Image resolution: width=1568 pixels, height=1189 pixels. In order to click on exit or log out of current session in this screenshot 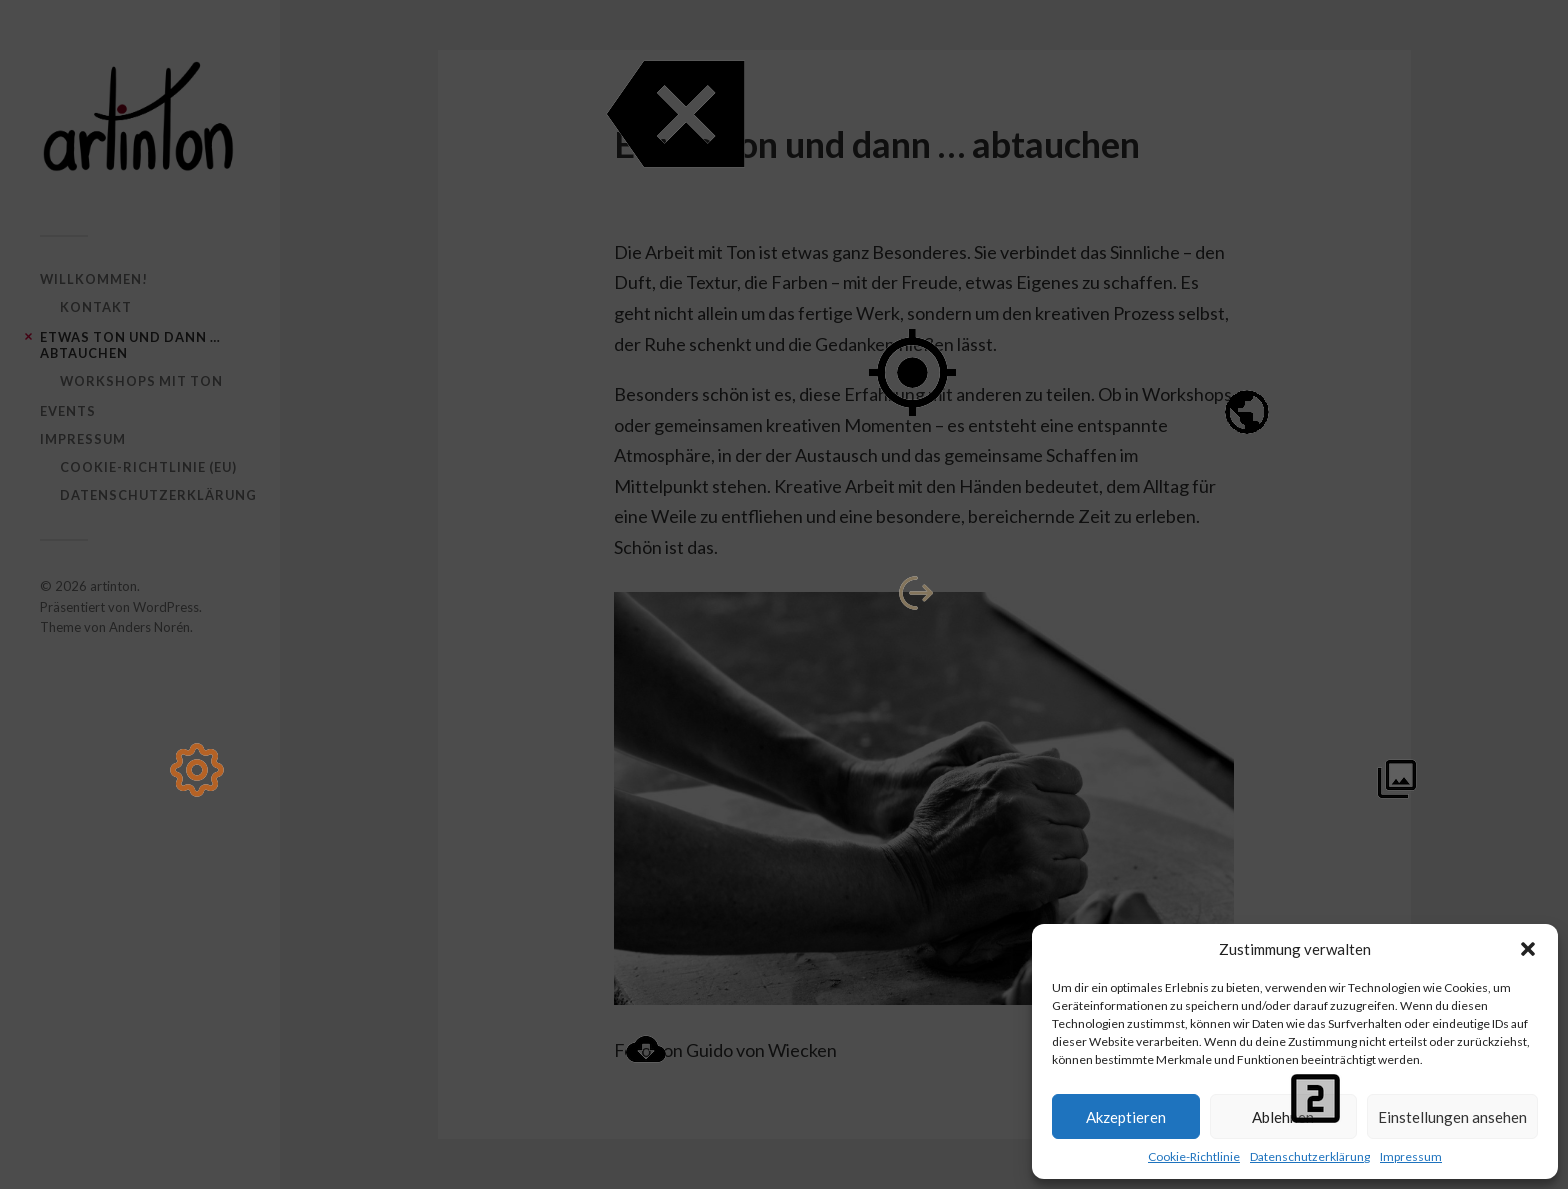, I will do `click(916, 593)`.